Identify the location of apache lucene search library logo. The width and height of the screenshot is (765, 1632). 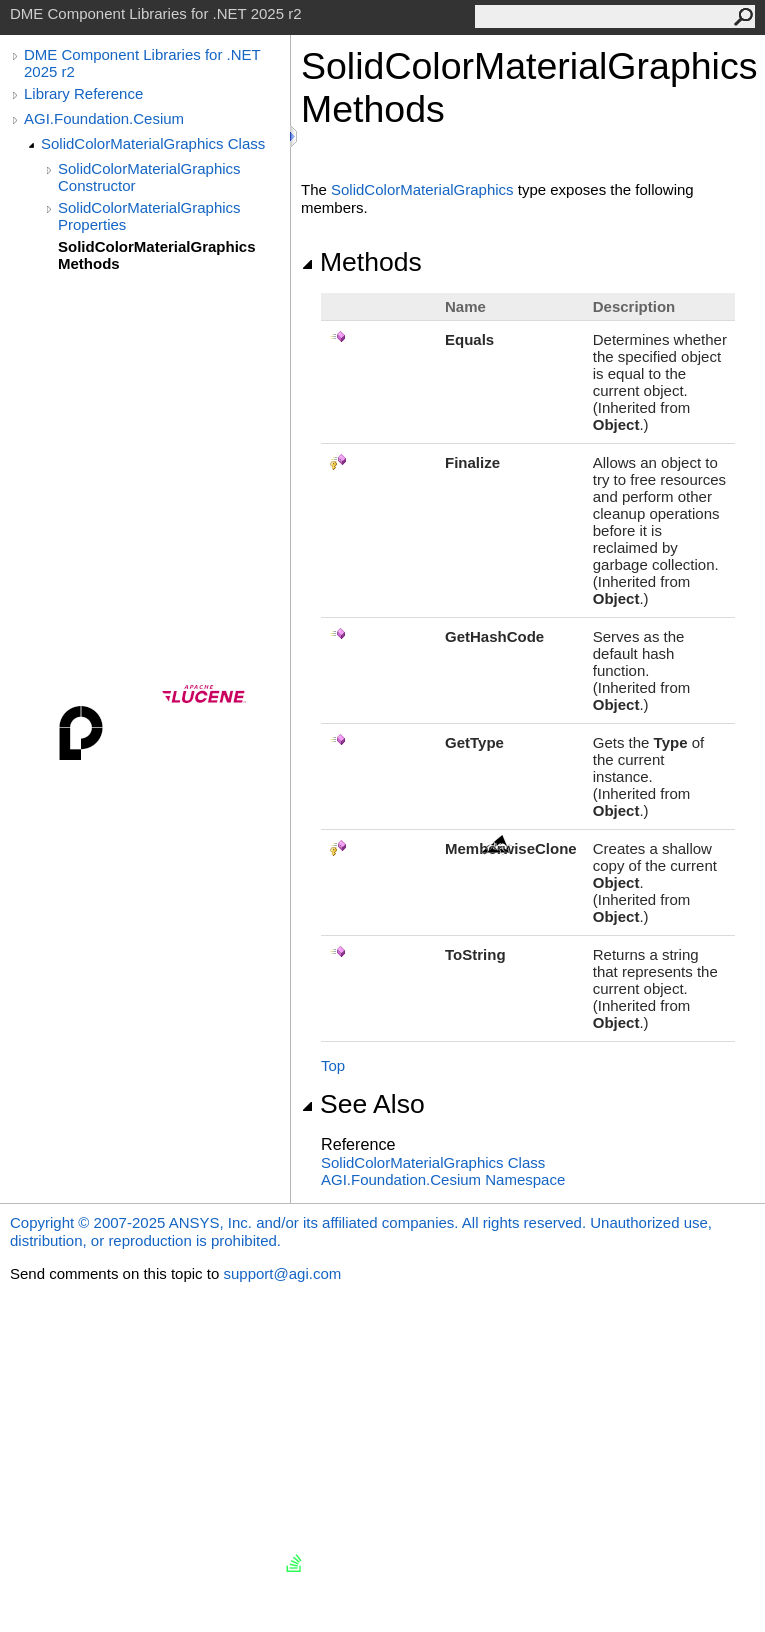
(204, 694).